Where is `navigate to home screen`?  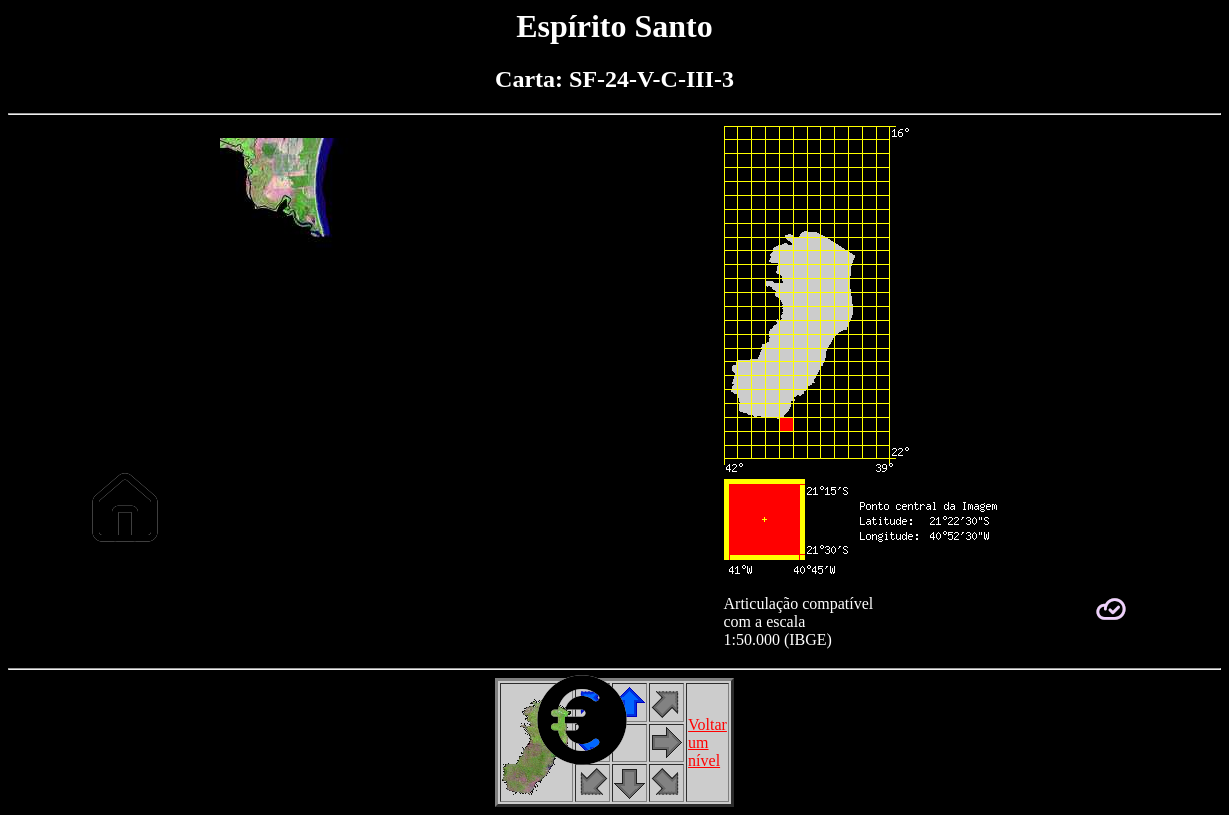 navigate to home screen is located at coordinates (125, 509).